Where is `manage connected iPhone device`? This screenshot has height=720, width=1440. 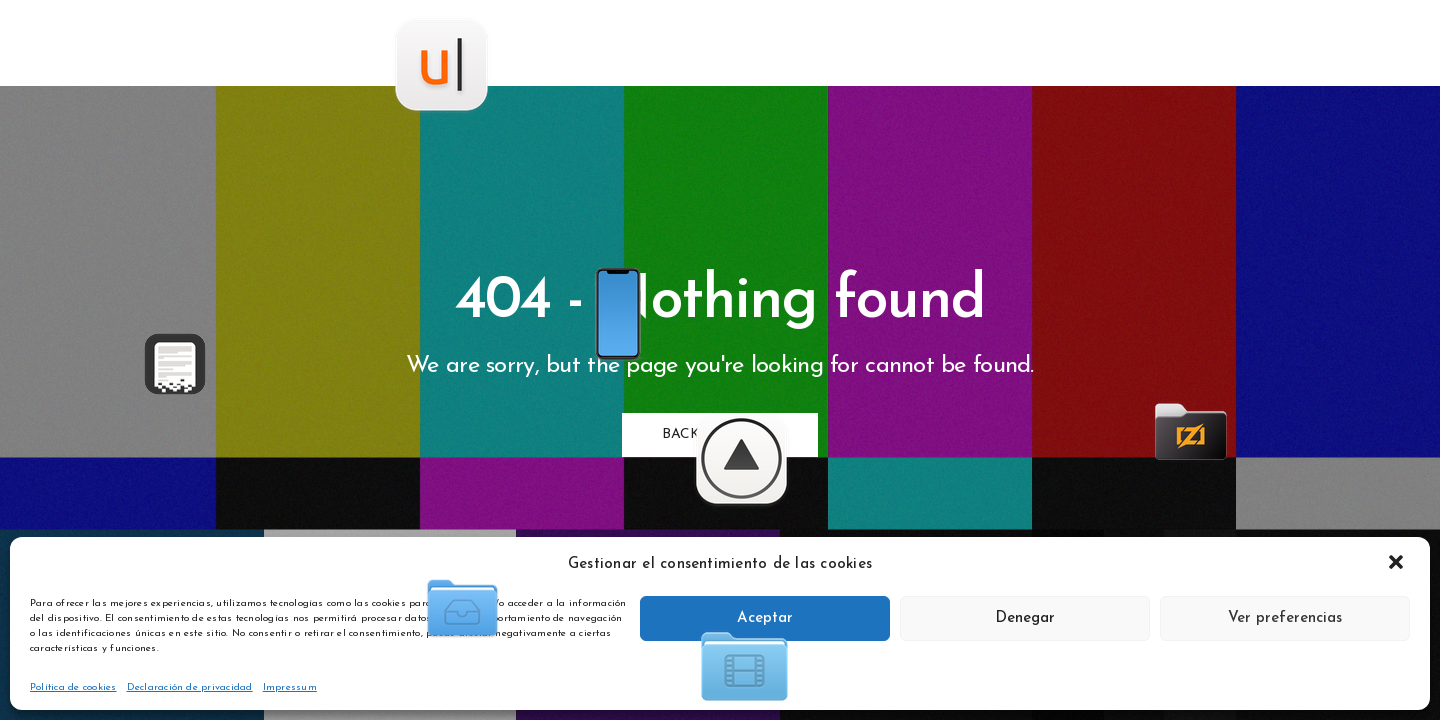 manage connected iPhone device is located at coordinates (618, 315).